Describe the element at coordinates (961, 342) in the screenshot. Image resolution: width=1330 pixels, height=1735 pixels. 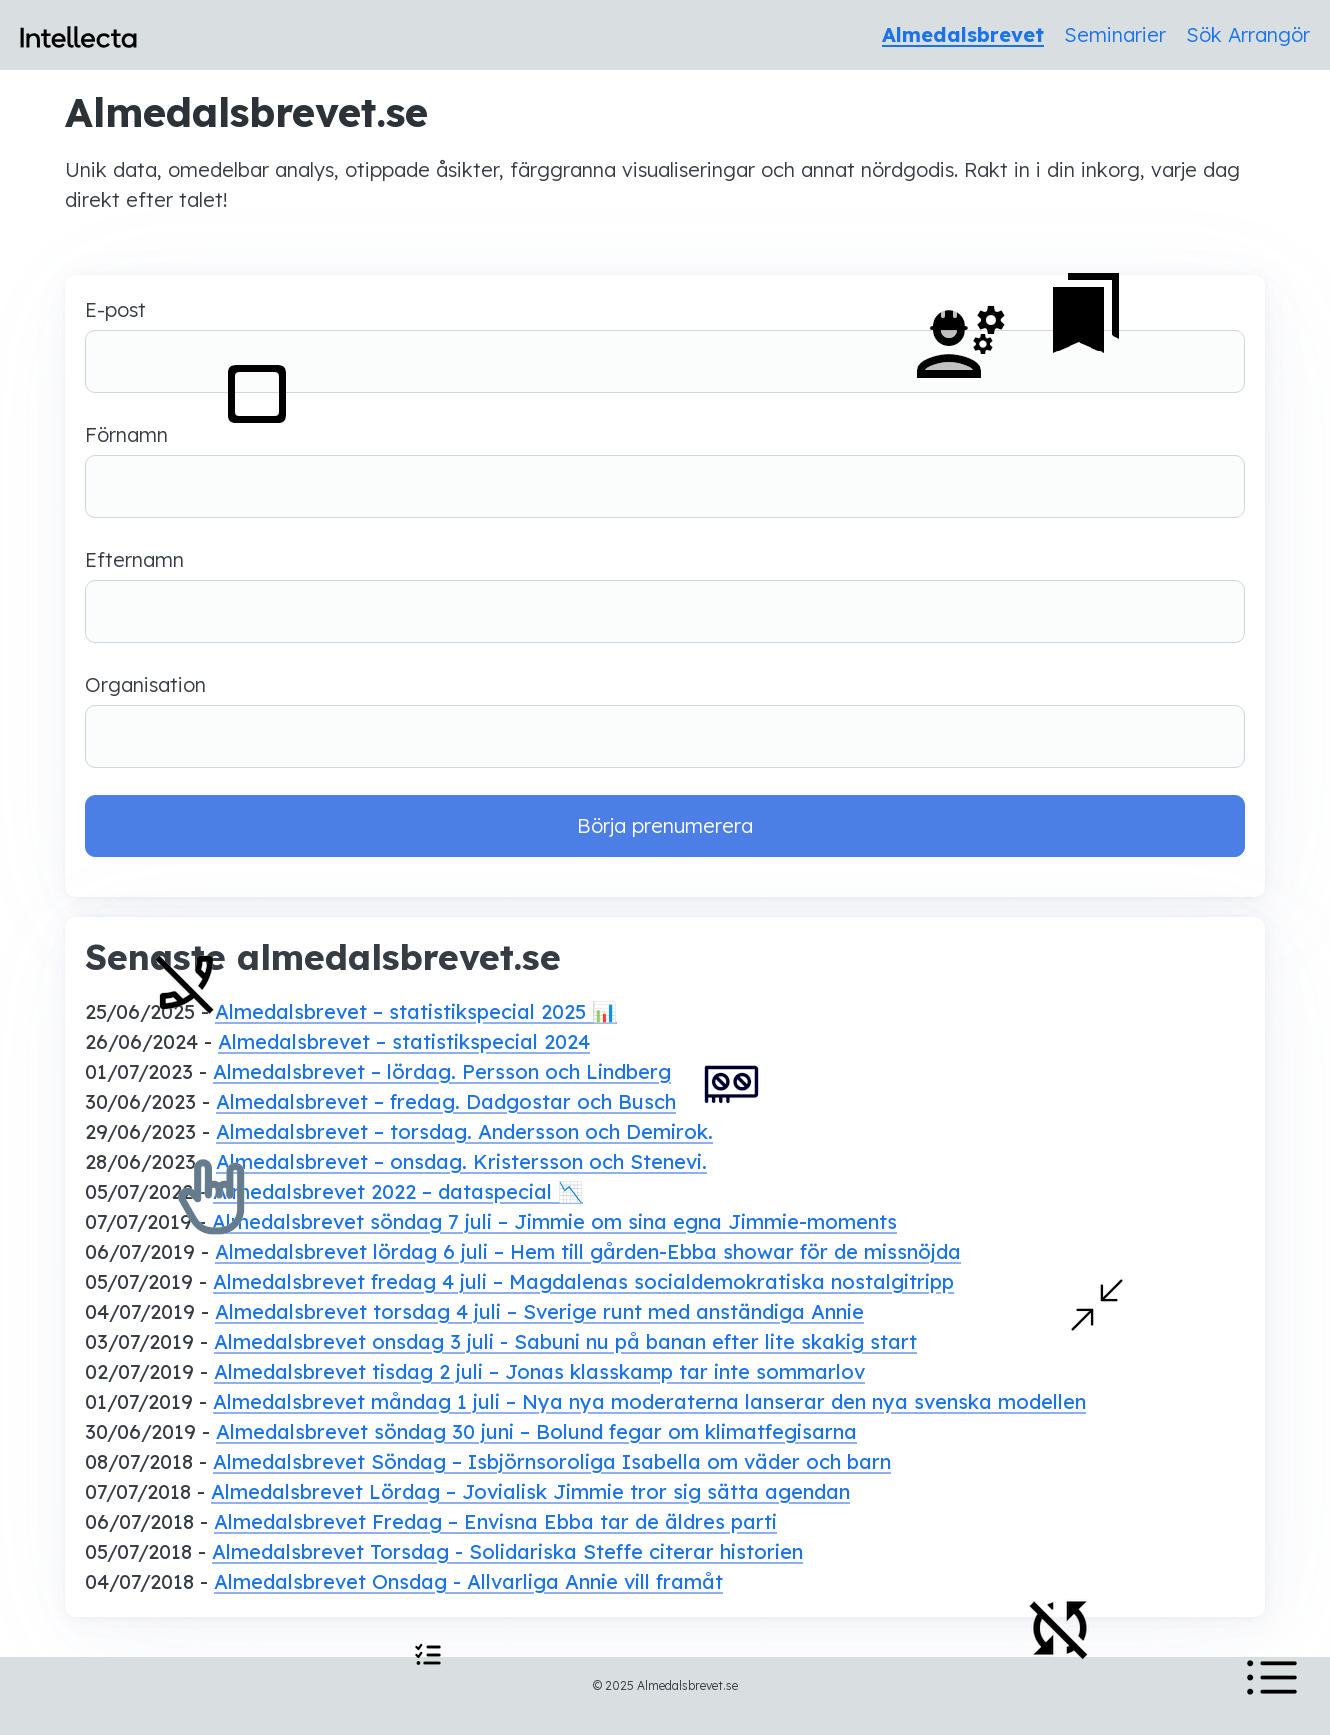
I see `access engineering or technical settings` at that location.